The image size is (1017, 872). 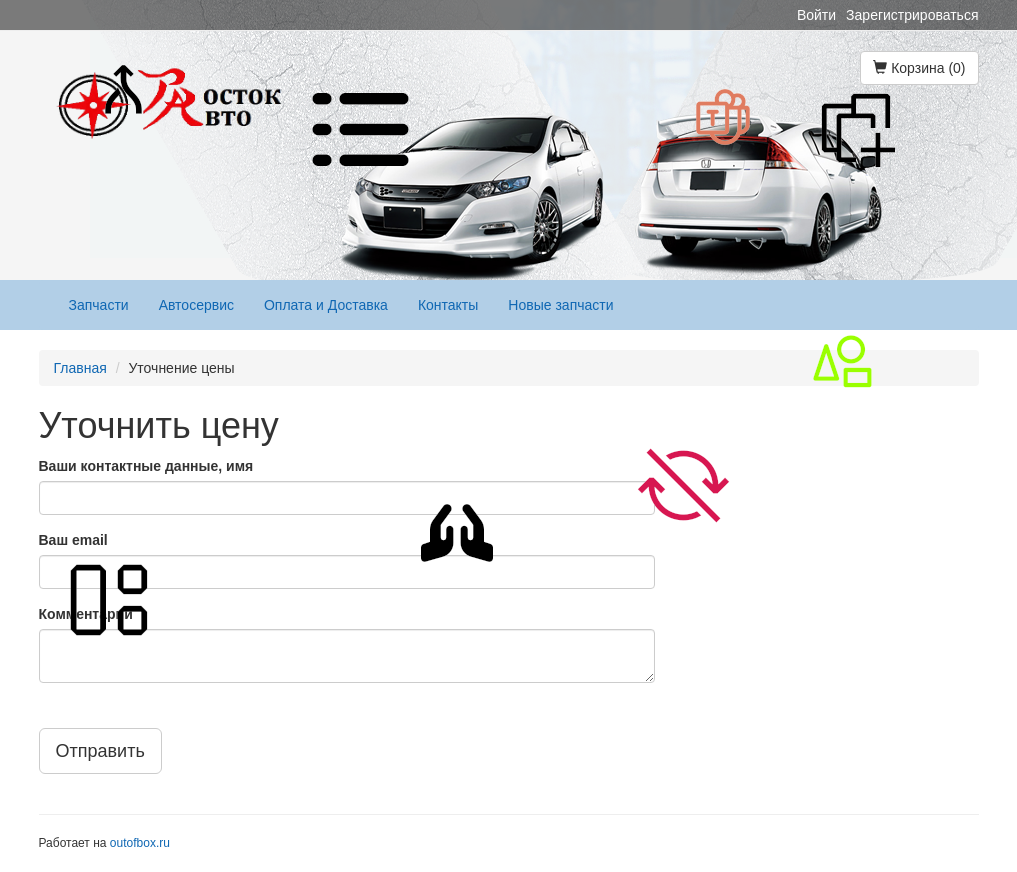 I want to click on merge branches or files together, so click(x=123, y=87).